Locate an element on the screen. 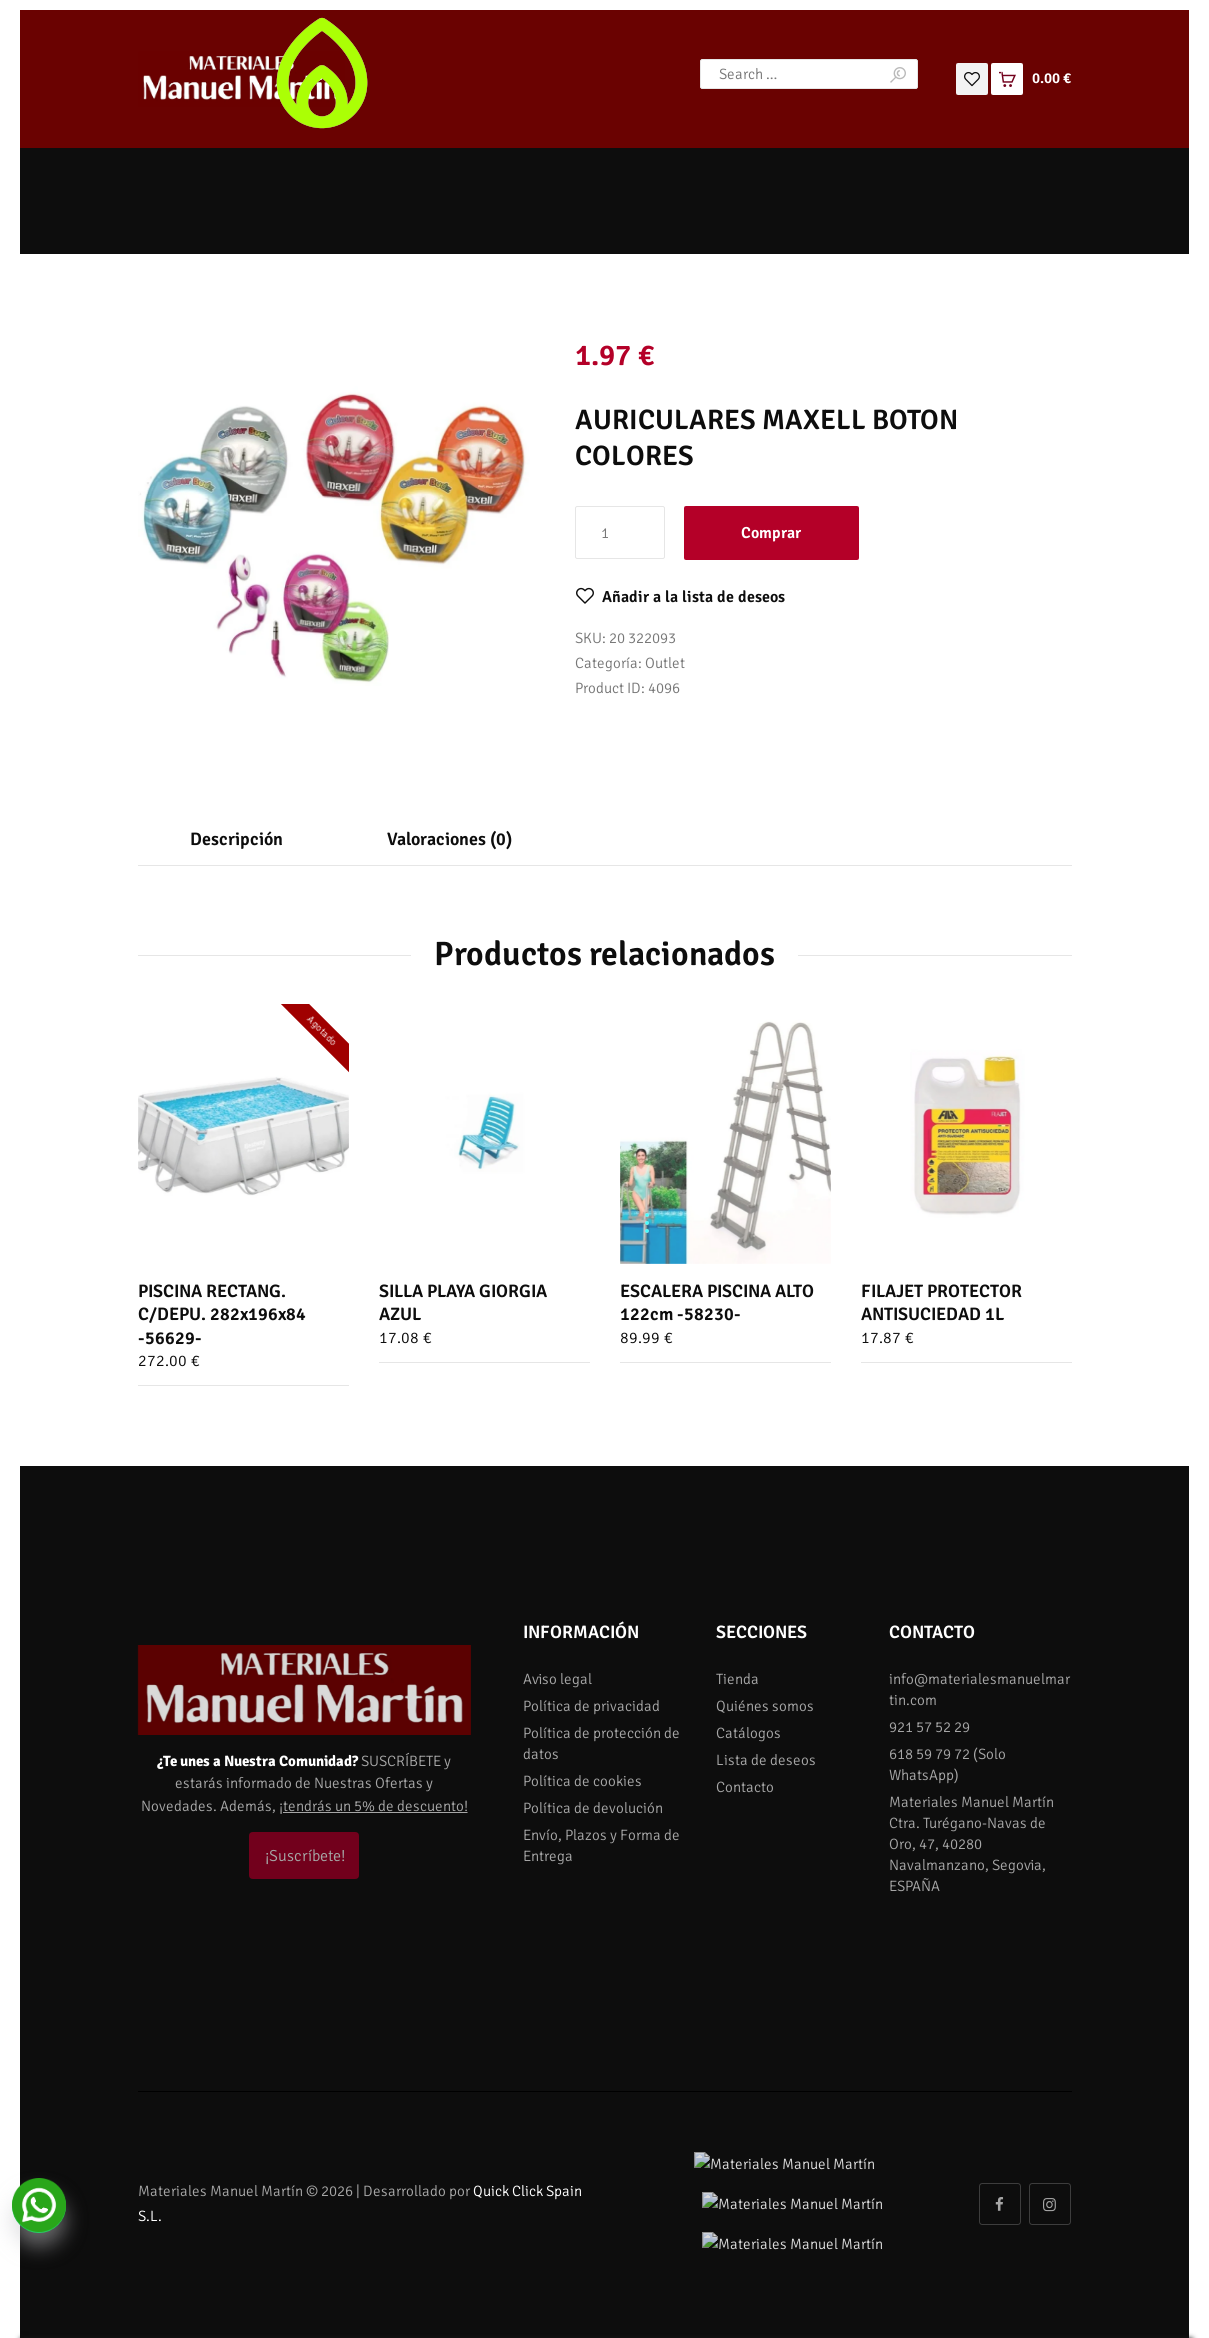  view trending or hot content is located at coordinates (322, 75).